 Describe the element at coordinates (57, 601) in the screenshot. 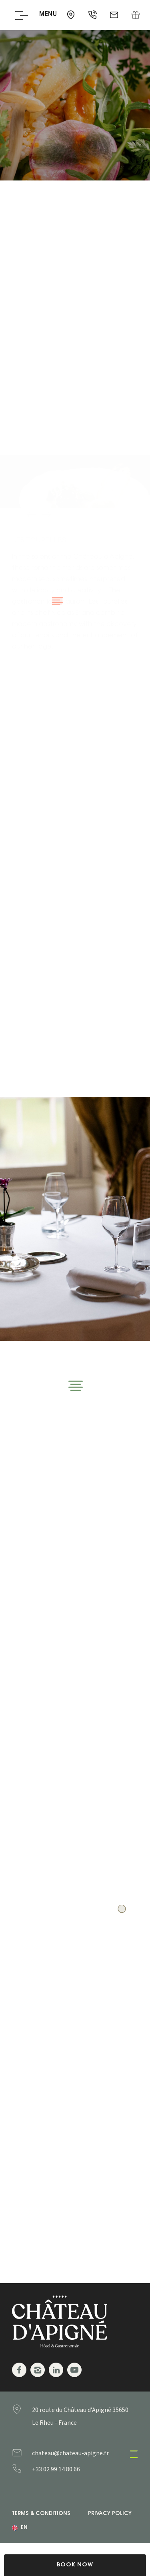

I see `align text to the left` at that location.